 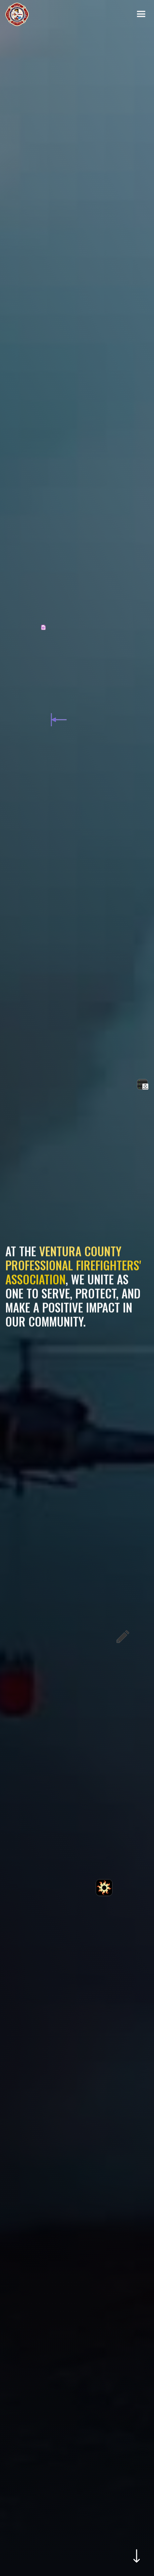 I want to click on a libreoffice base database file, so click(x=43, y=627).